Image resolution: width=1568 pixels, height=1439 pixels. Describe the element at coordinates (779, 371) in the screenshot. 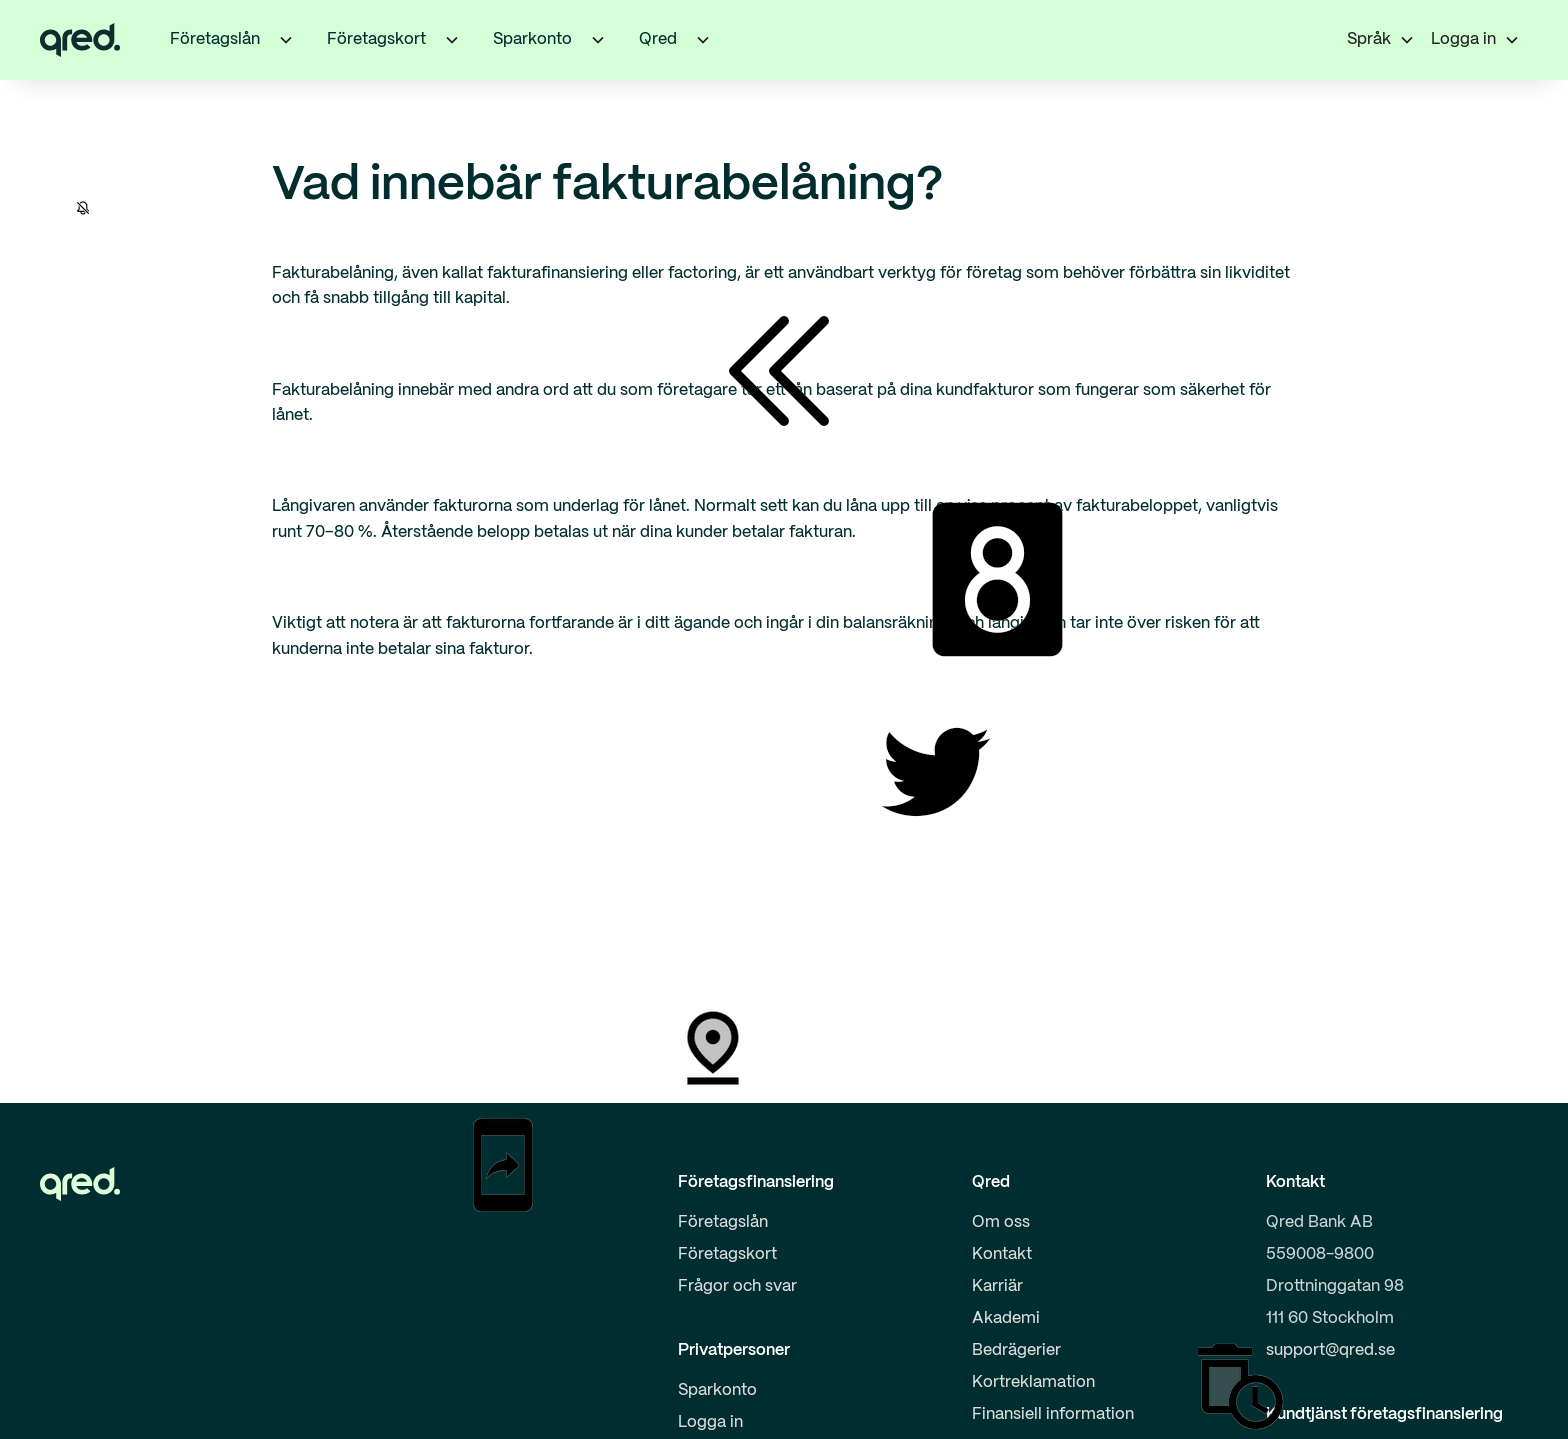

I see `go back to the beginning` at that location.